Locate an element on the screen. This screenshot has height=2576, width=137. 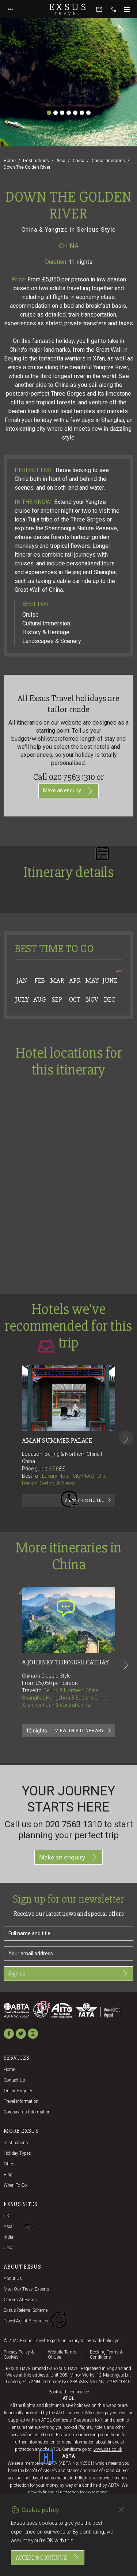
add a reaction to a message is located at coordinates (59, 2320).